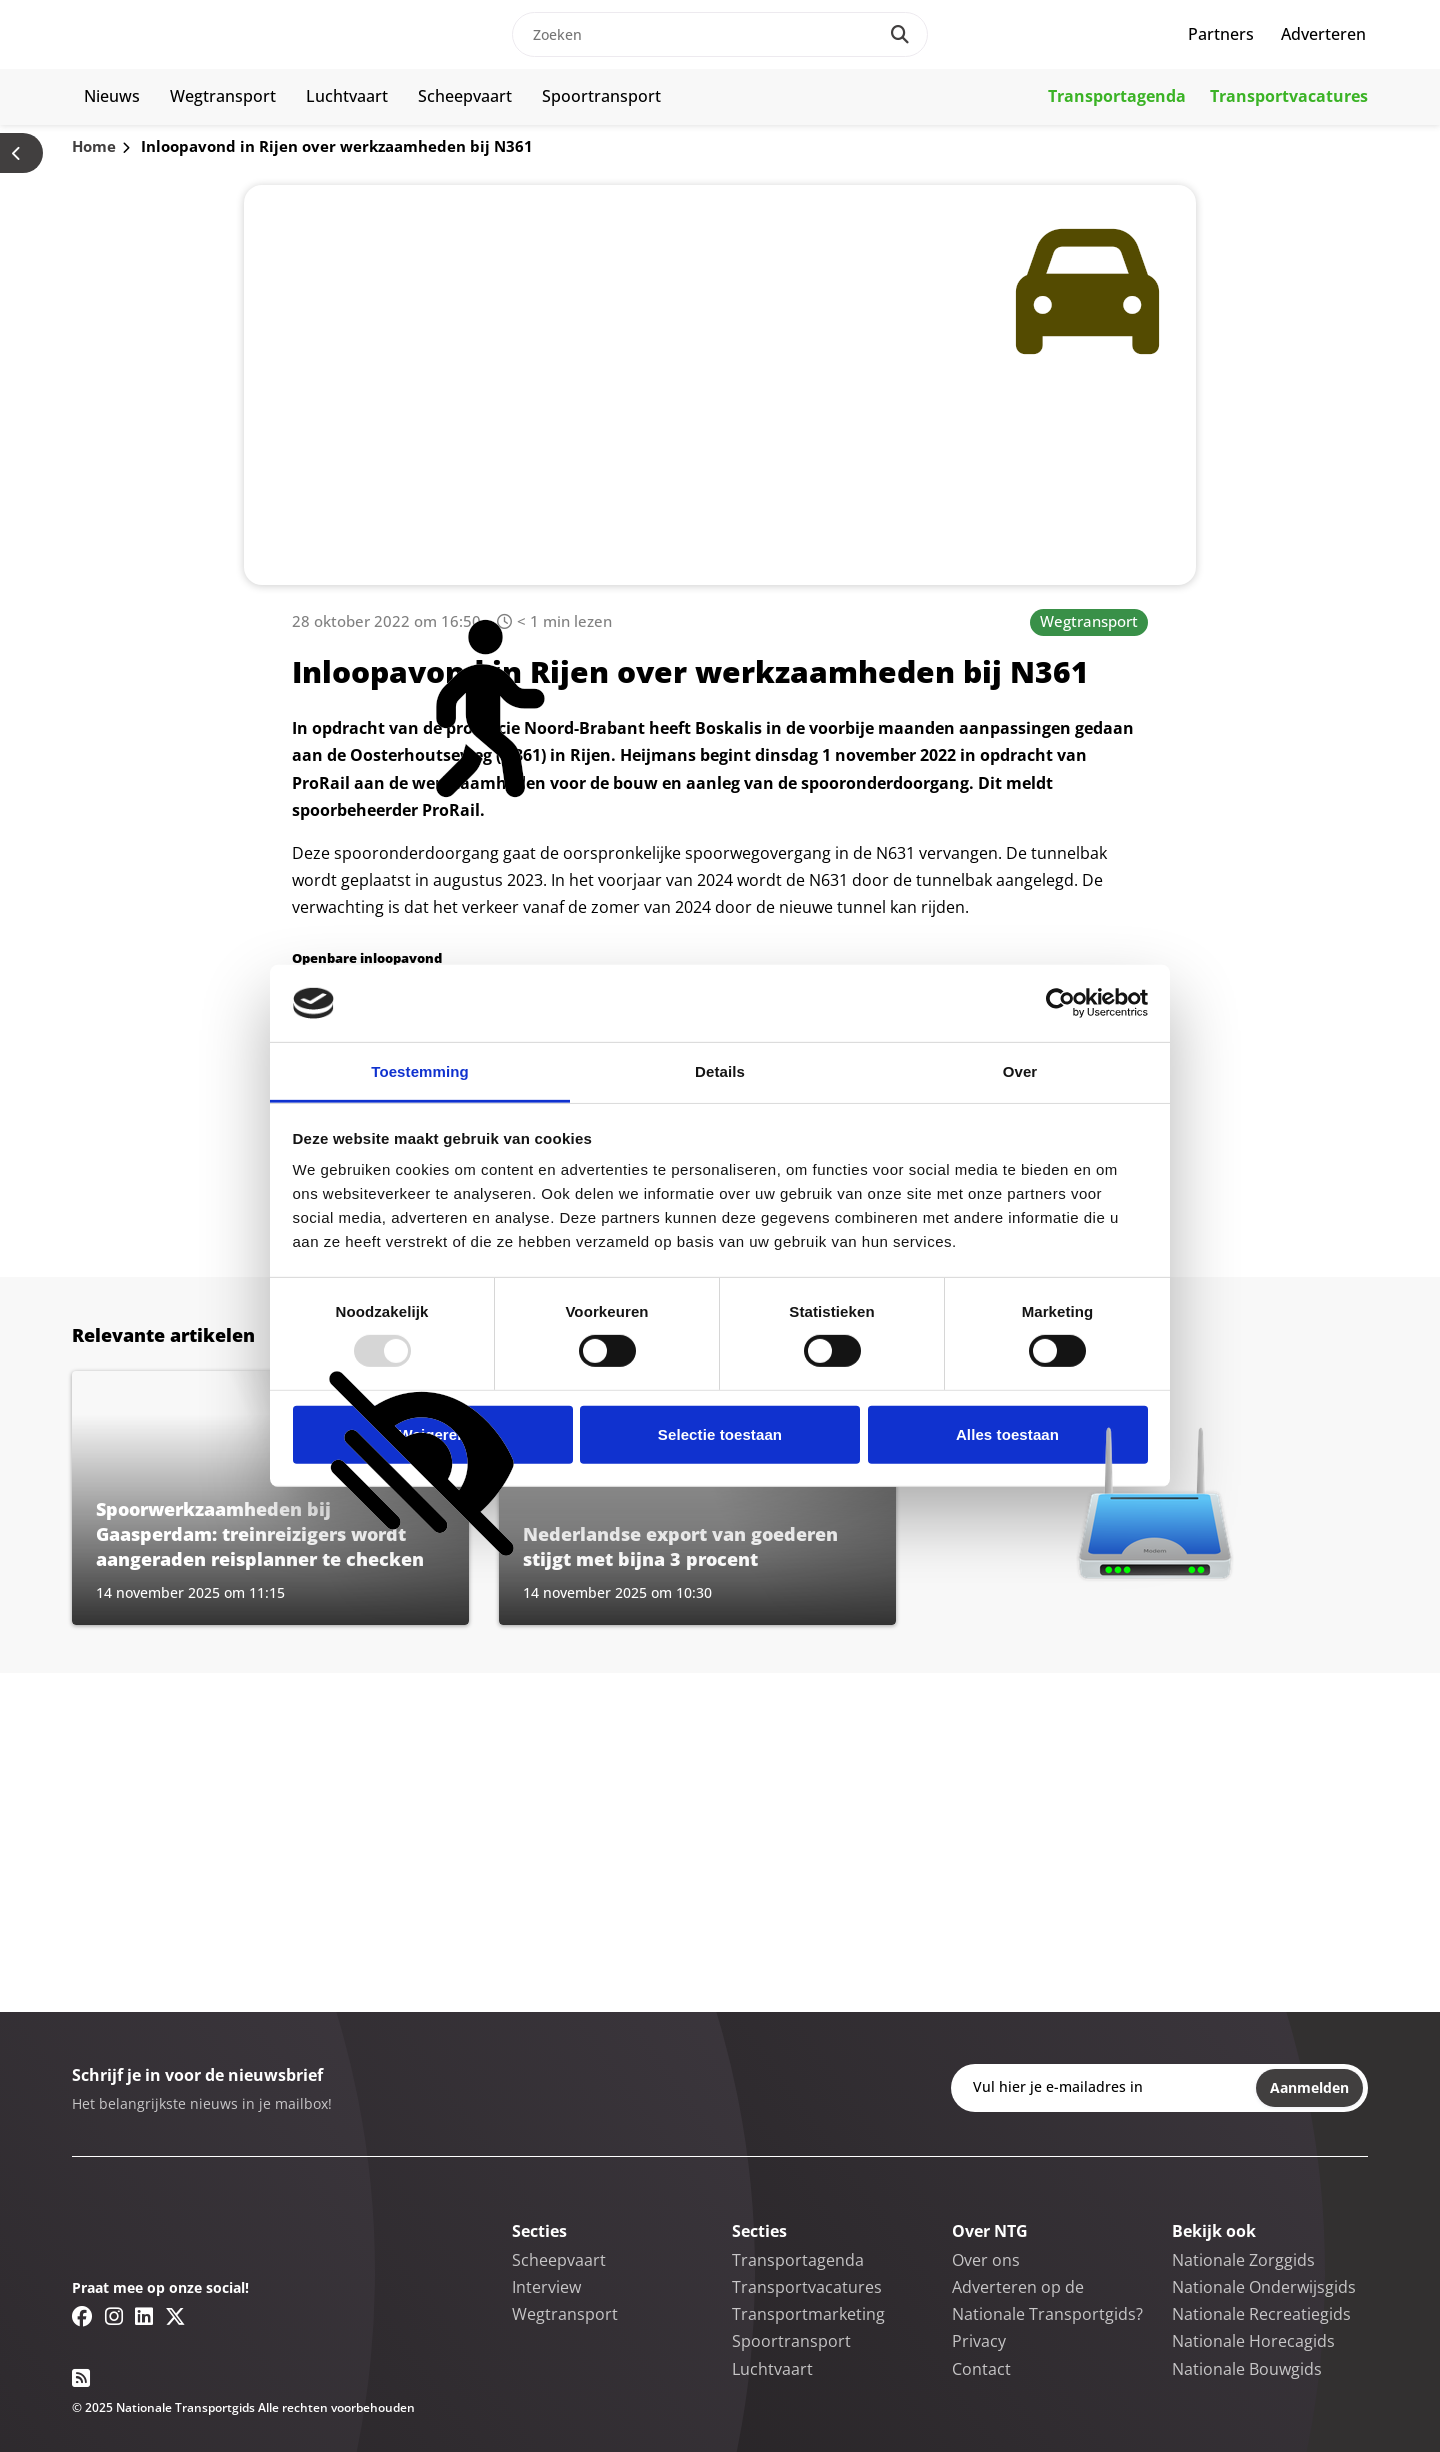 Image resolution: width=1440 pixels, height=2452 pixels. What do you see at coordinates (1087, 291) in the screenshot?
I see `access vehicle or driving settings` at bounding box center [1087, 291].